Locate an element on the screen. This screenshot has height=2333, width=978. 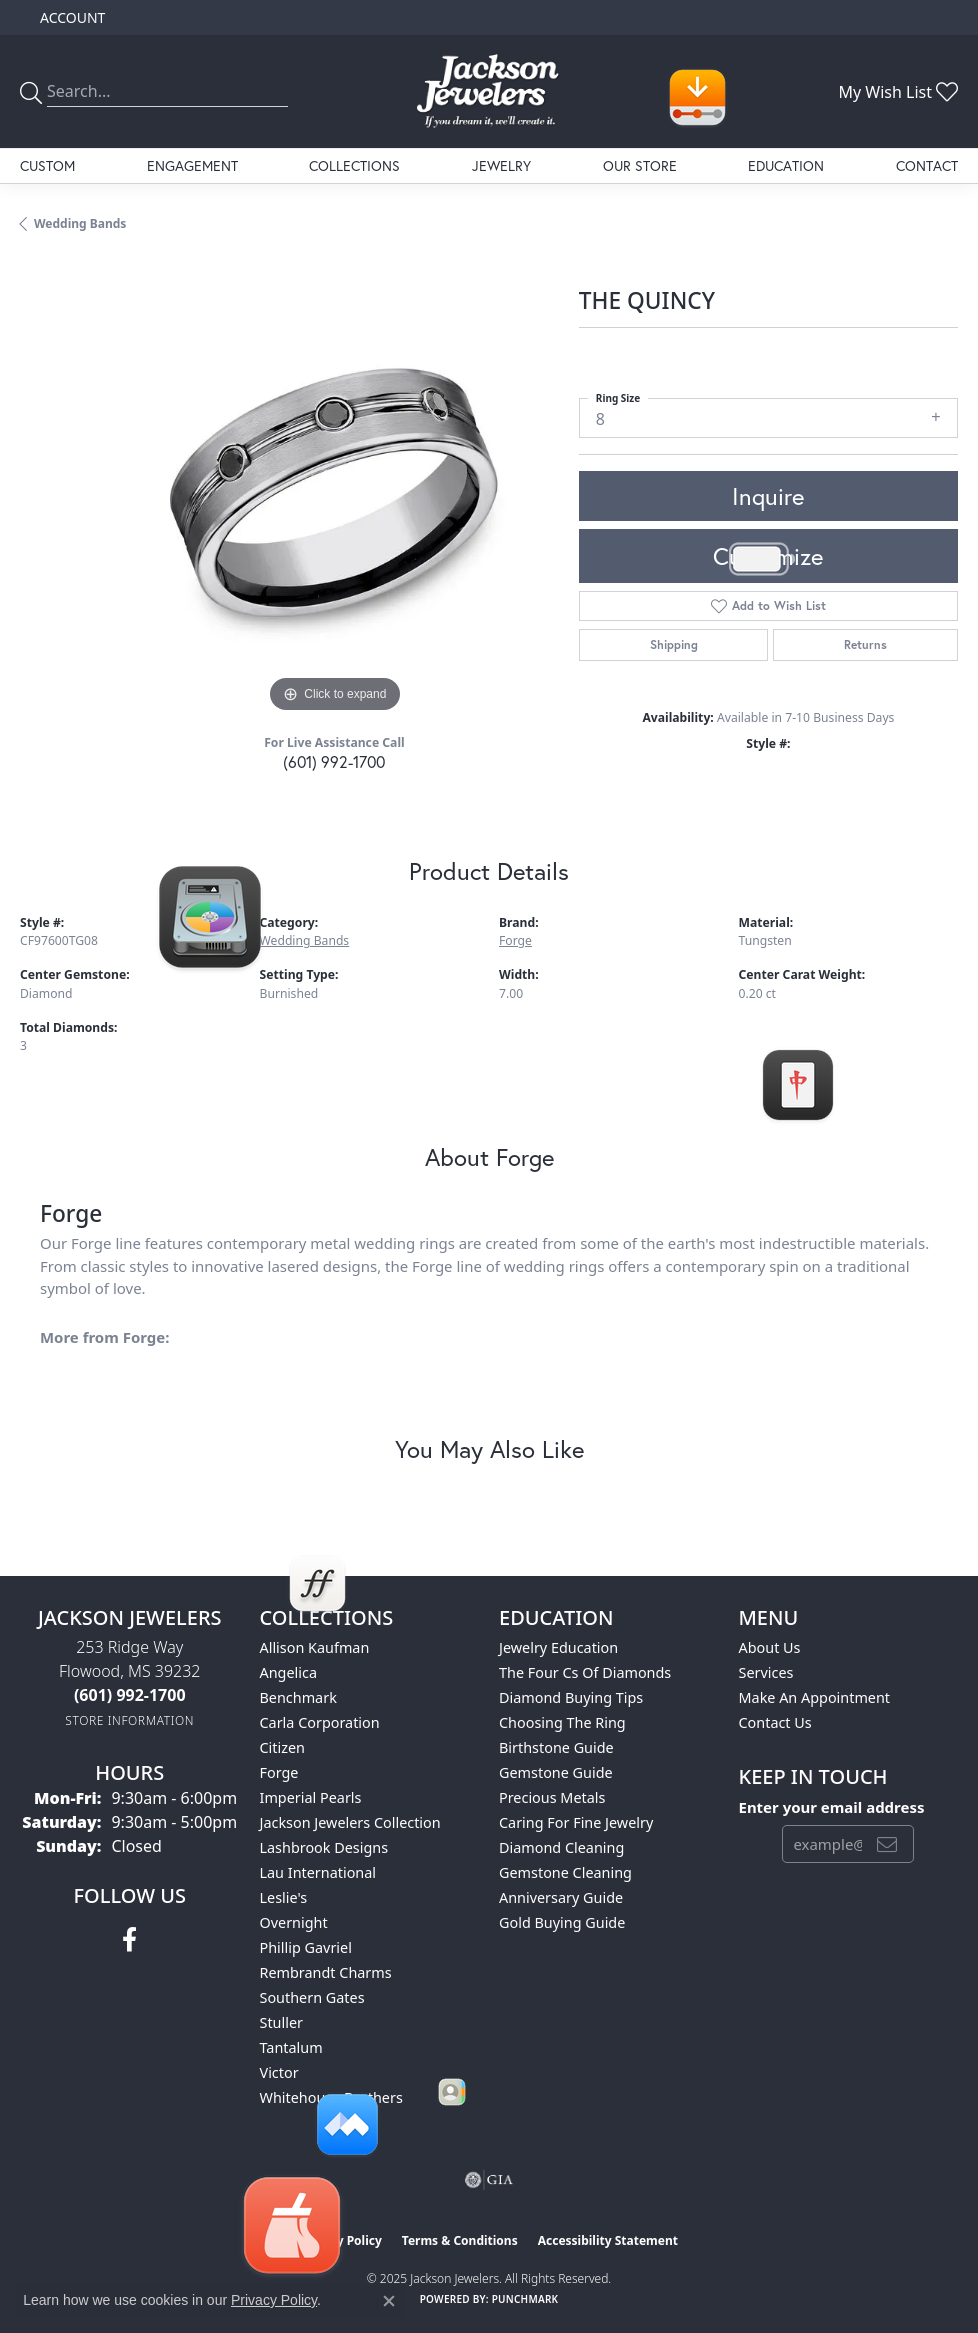
open meeting or video conferencing app is located at coordinates (347, 2124).